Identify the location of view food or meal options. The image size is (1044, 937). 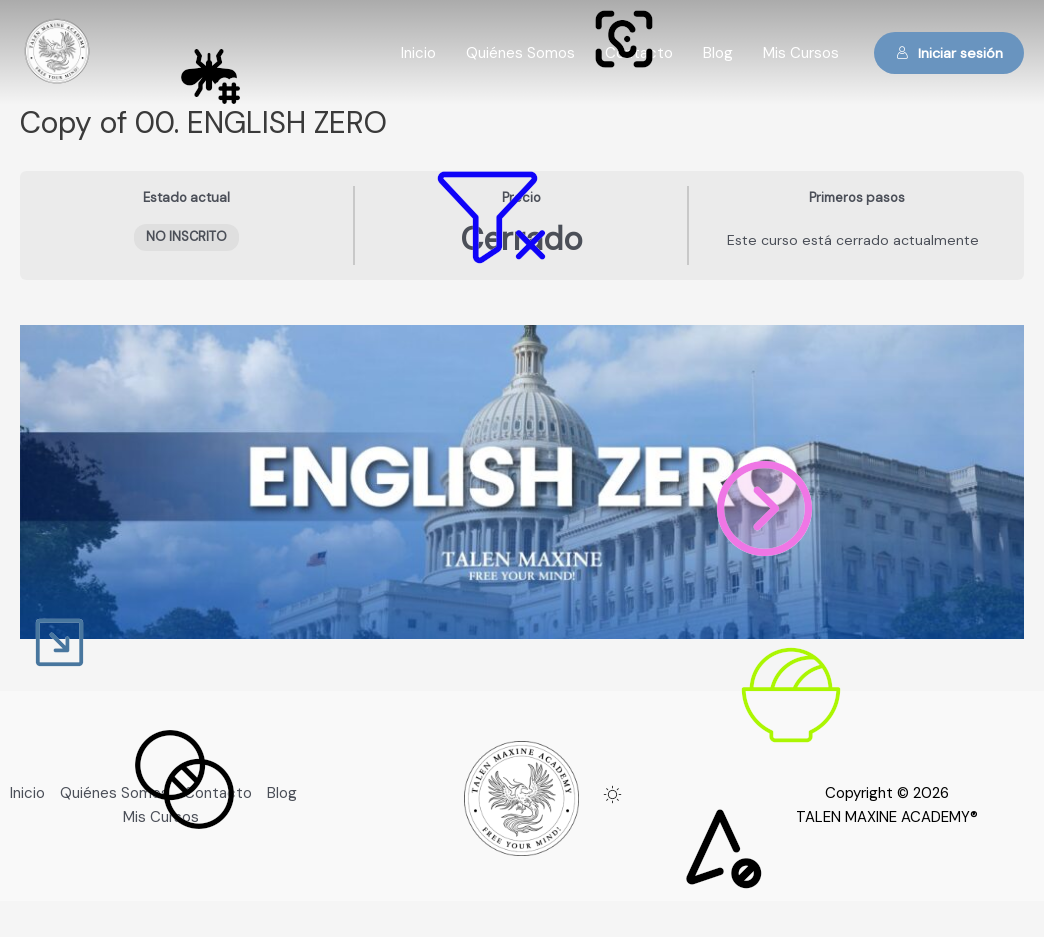
(791, 697).